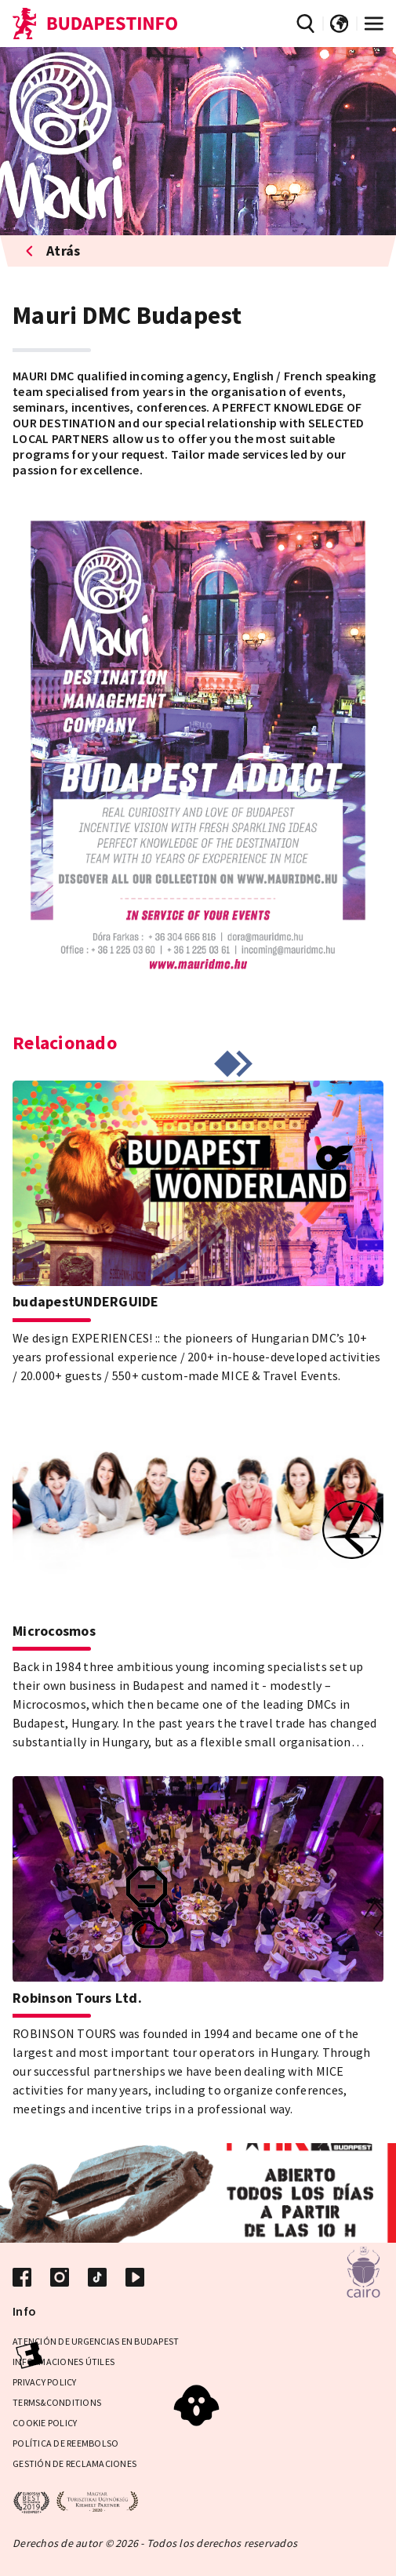 This screenshot has height=2576, width=396. Describe the element at coordinates (150, 1933) in the screenshot. I see `indicates cloudy weather conditions` at that location.